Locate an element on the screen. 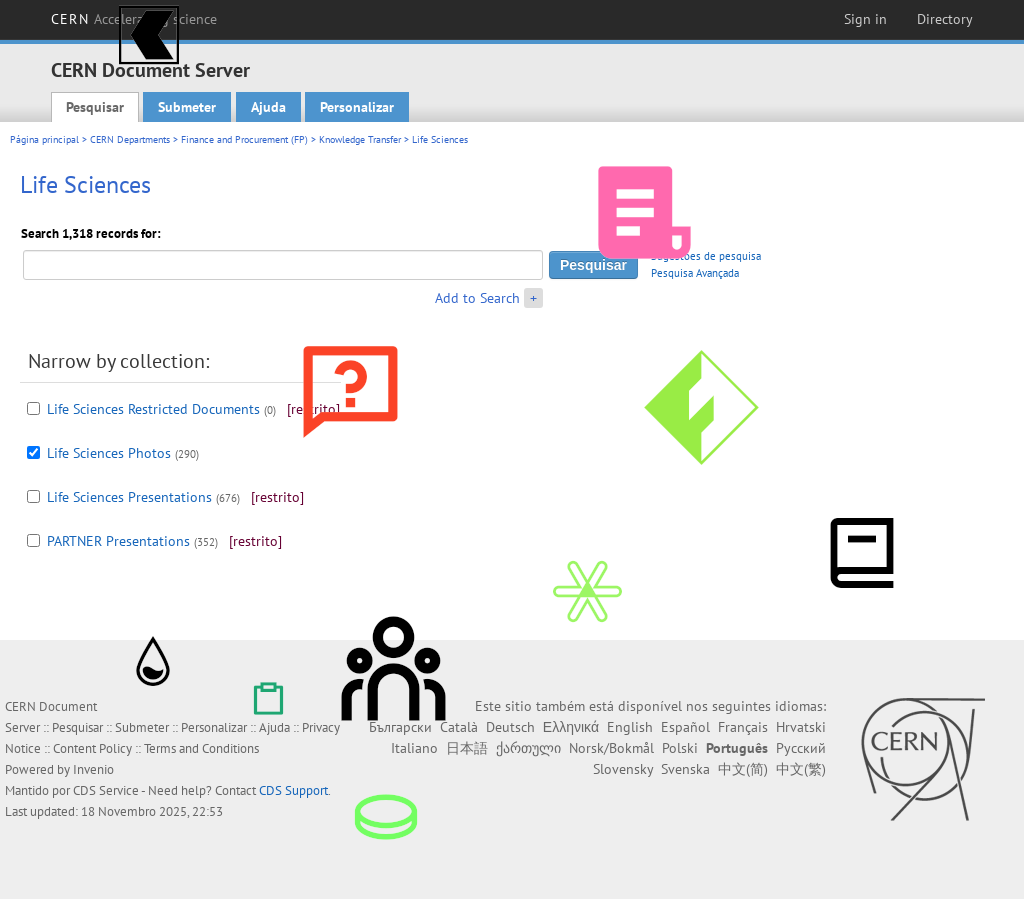  copy to clipboard is located at coordinates (268, 698).